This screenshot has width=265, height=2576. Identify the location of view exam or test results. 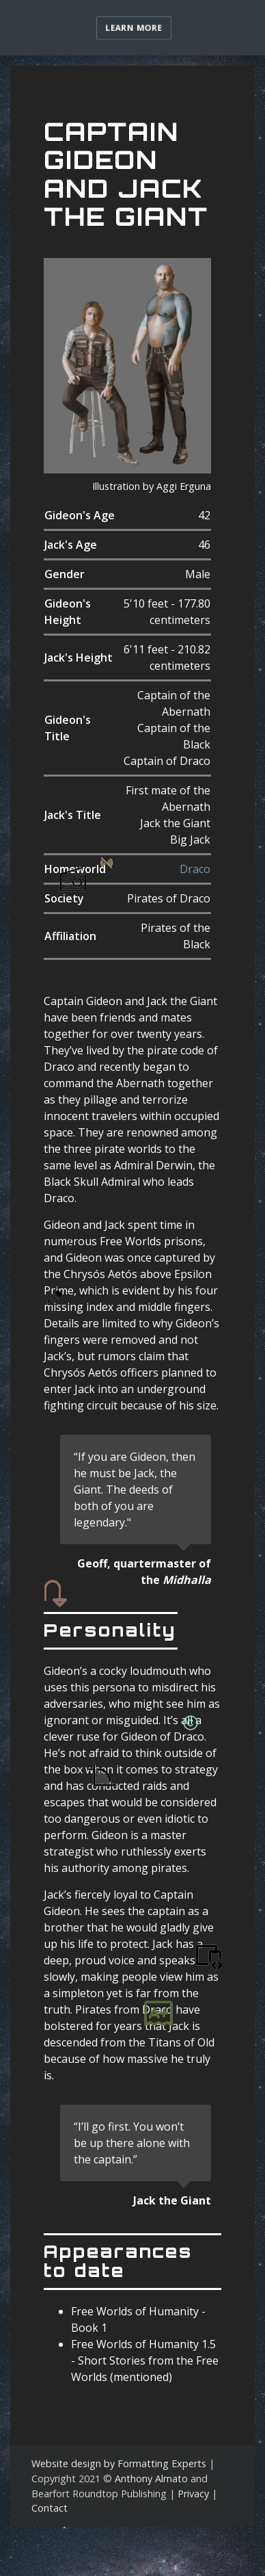
(158, 2013).